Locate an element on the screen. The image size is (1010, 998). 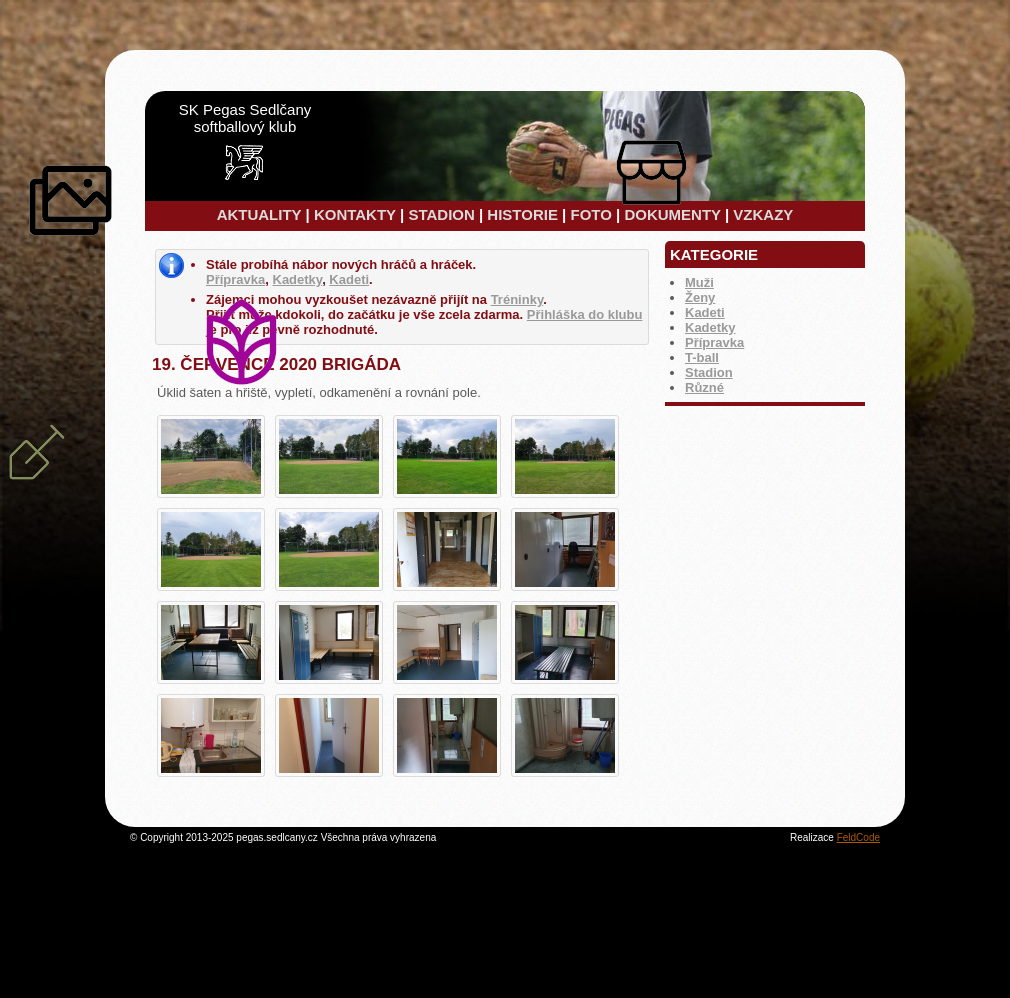
filter by grain or wheat products is located at coordinates (241, 343).